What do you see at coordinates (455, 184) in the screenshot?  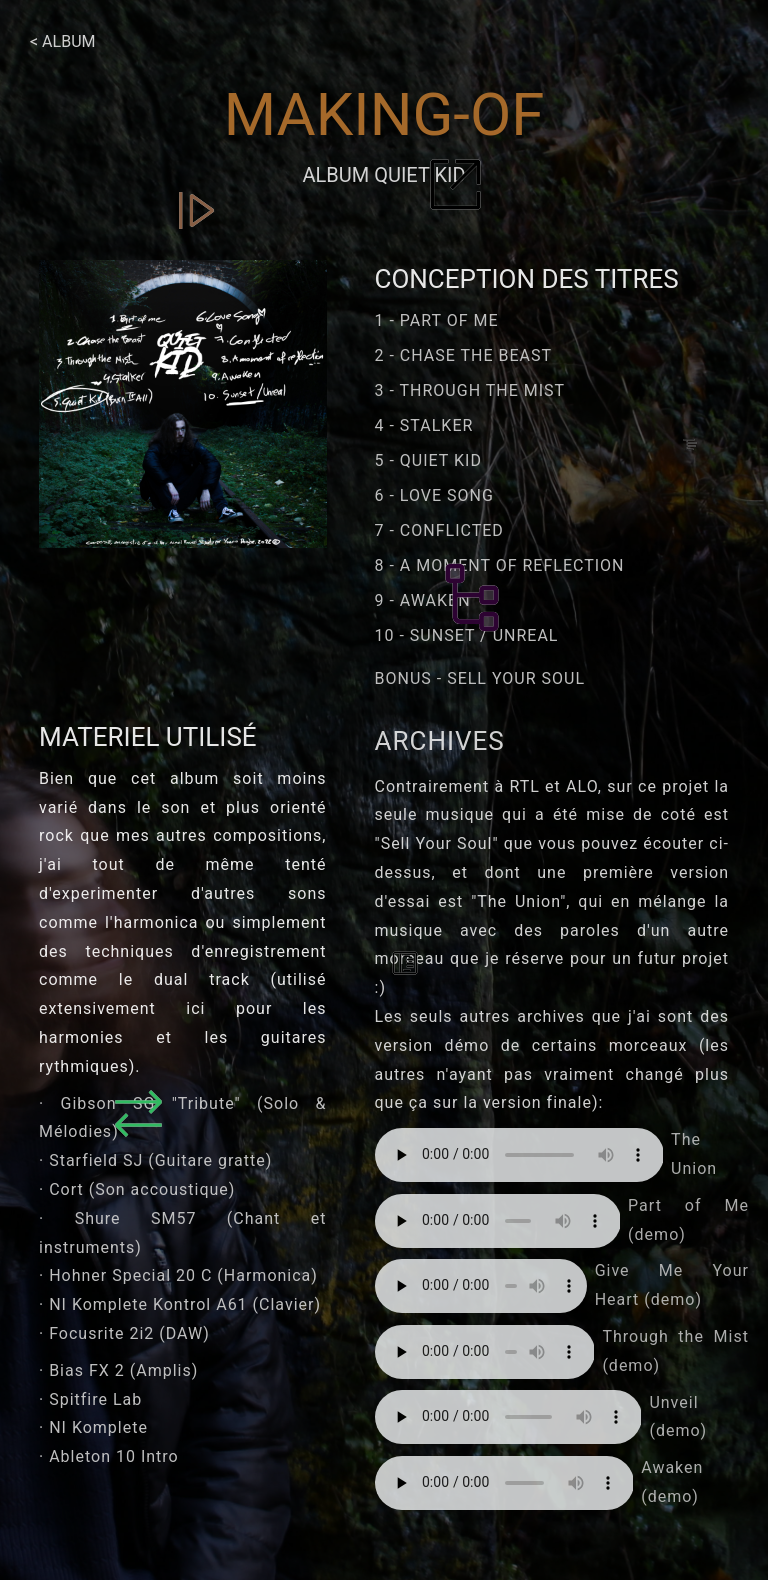 I see `open link in a new window or tab` at bounding box center [455, 184].